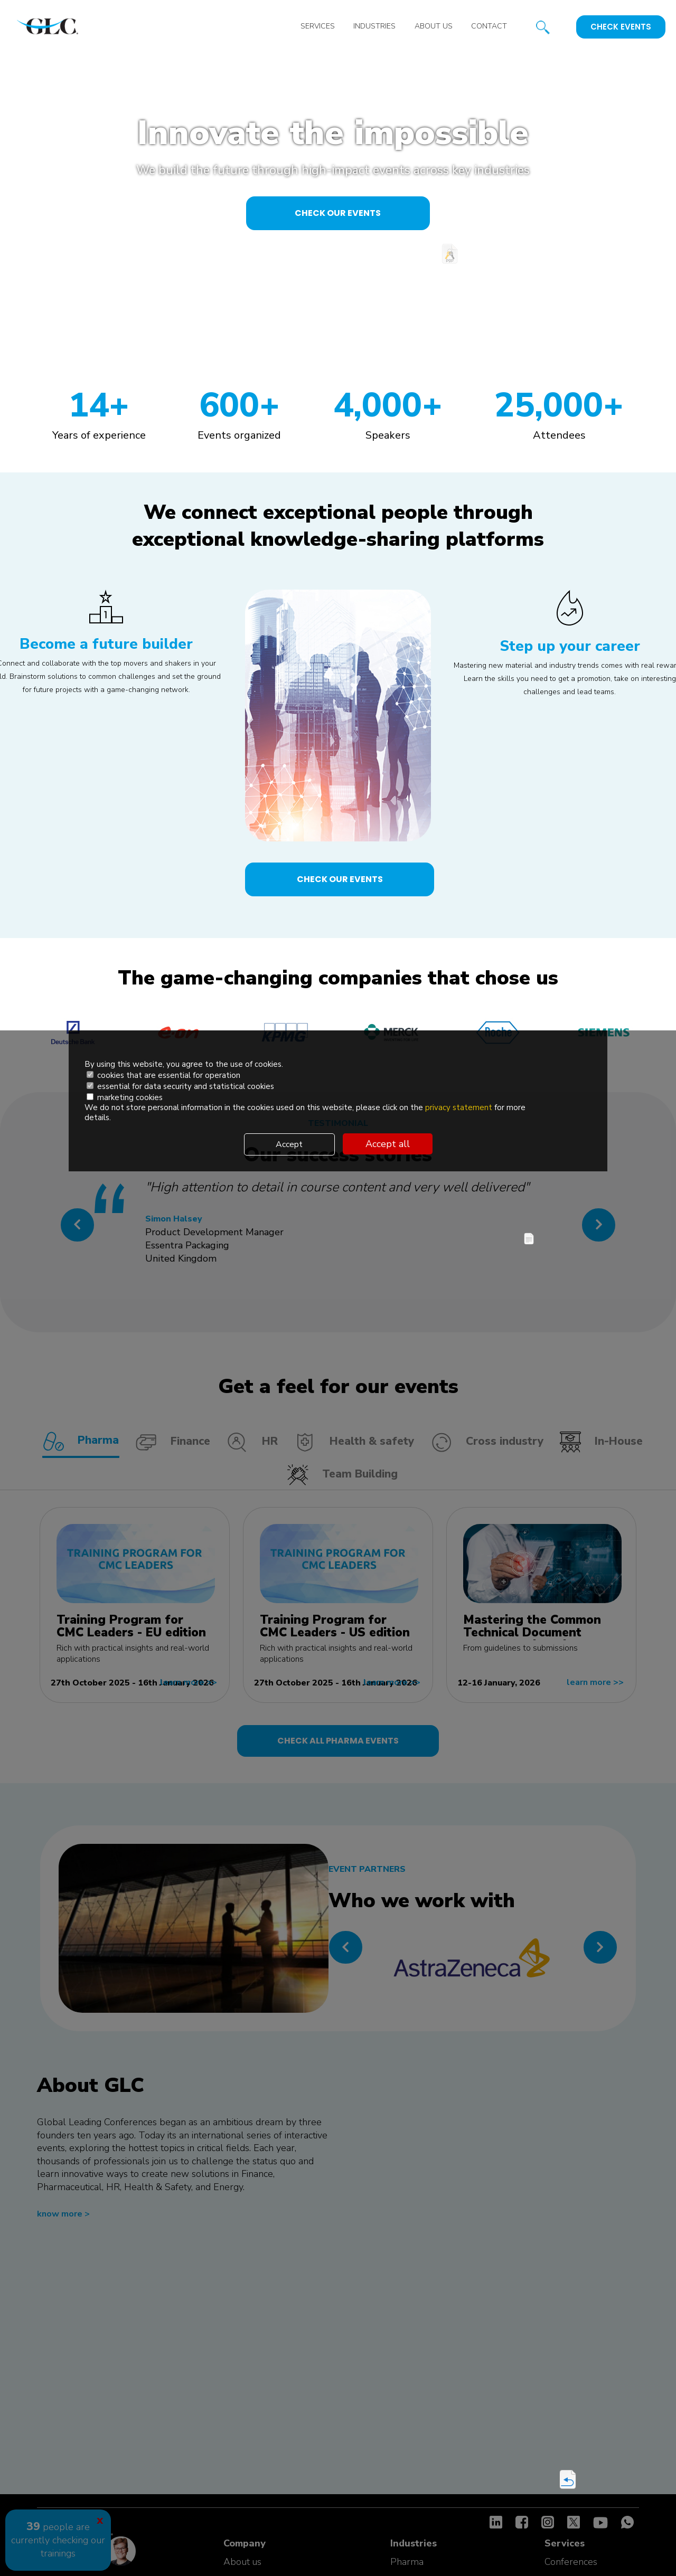  Describe the element at coordinates (568, 2479) in the screenshot. I see `revert document to previous version` at that location.